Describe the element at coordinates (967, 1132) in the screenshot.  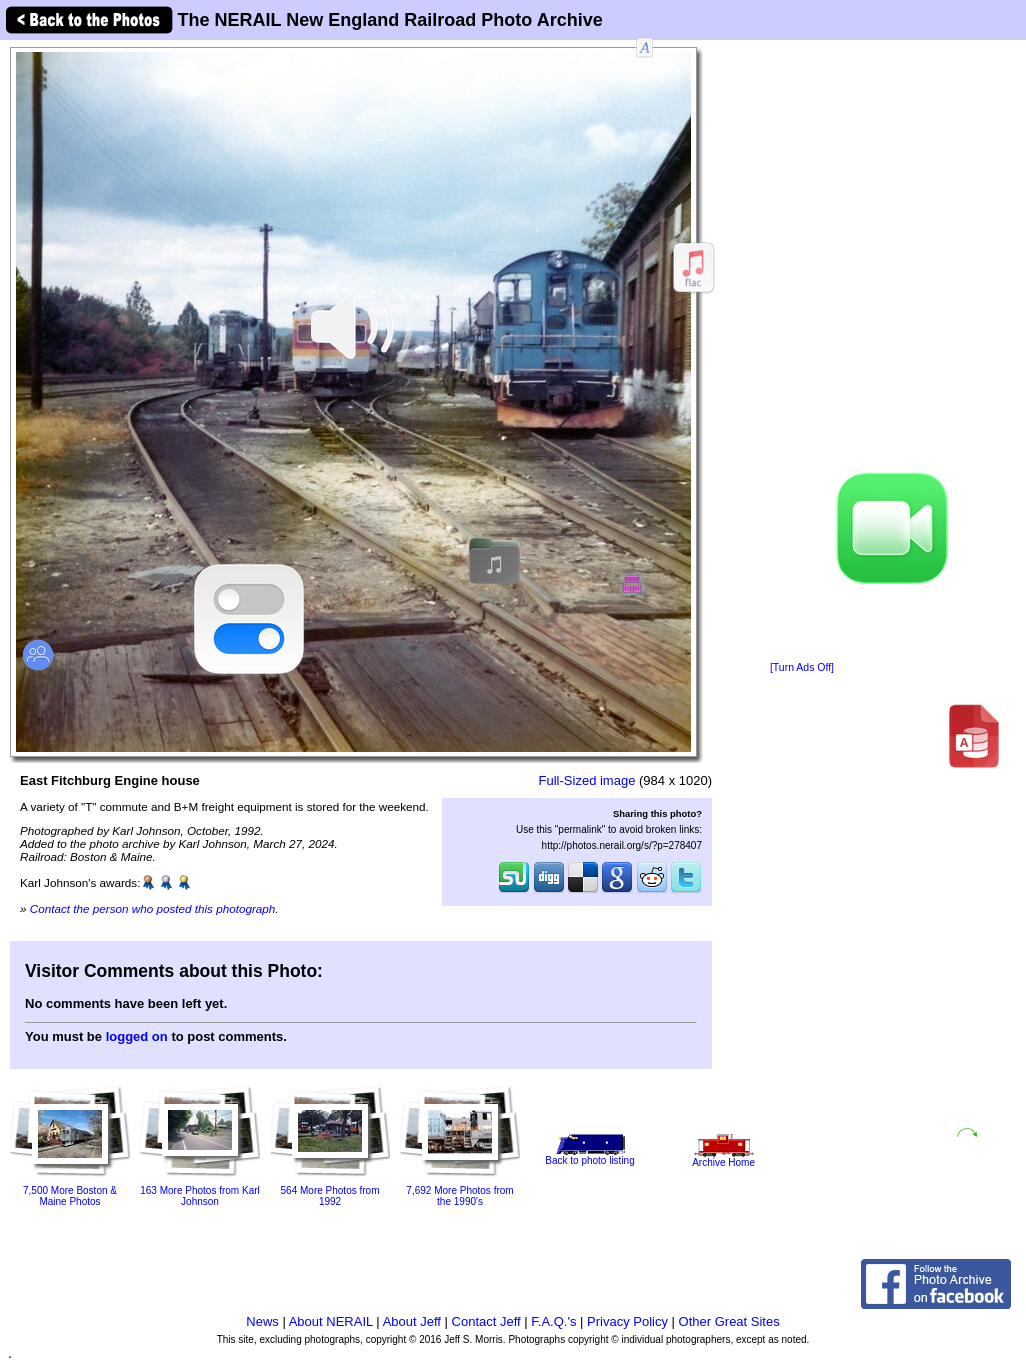
I see `redo the last undone action` at that location.